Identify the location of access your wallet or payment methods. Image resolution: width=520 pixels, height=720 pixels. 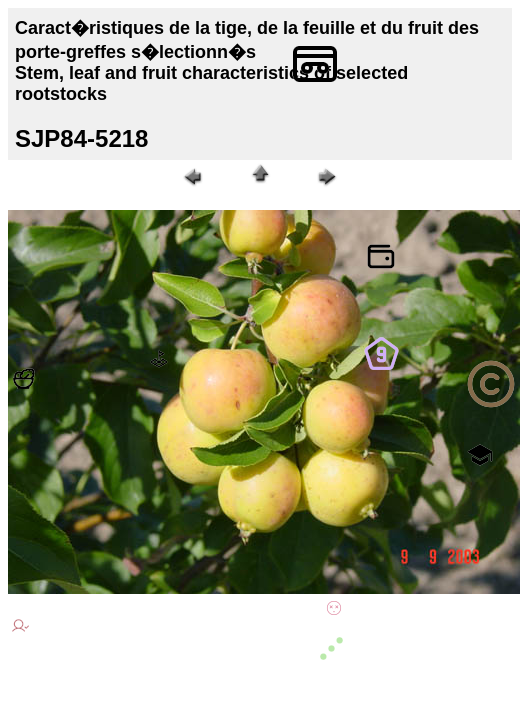
(380, 257).